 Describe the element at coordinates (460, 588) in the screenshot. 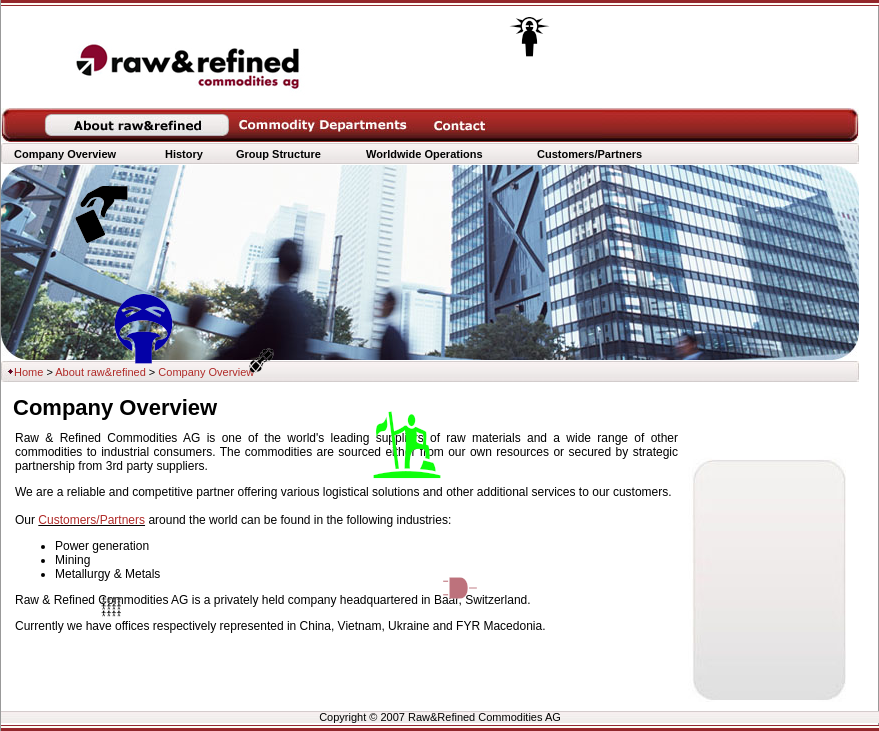

I see `represents an AND logic gate in a circuit diagram` at that location.